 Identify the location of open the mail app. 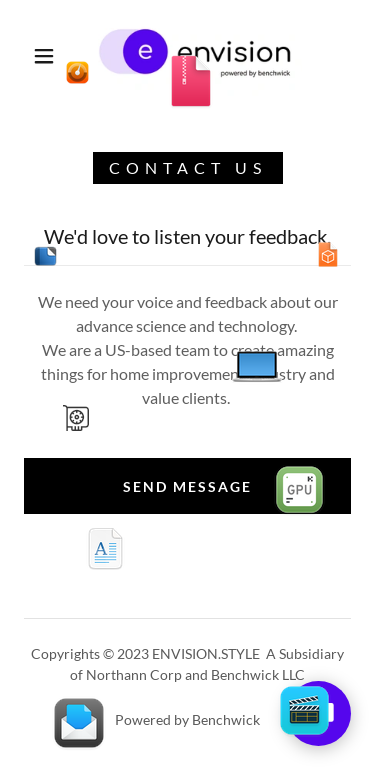
(79, 723).